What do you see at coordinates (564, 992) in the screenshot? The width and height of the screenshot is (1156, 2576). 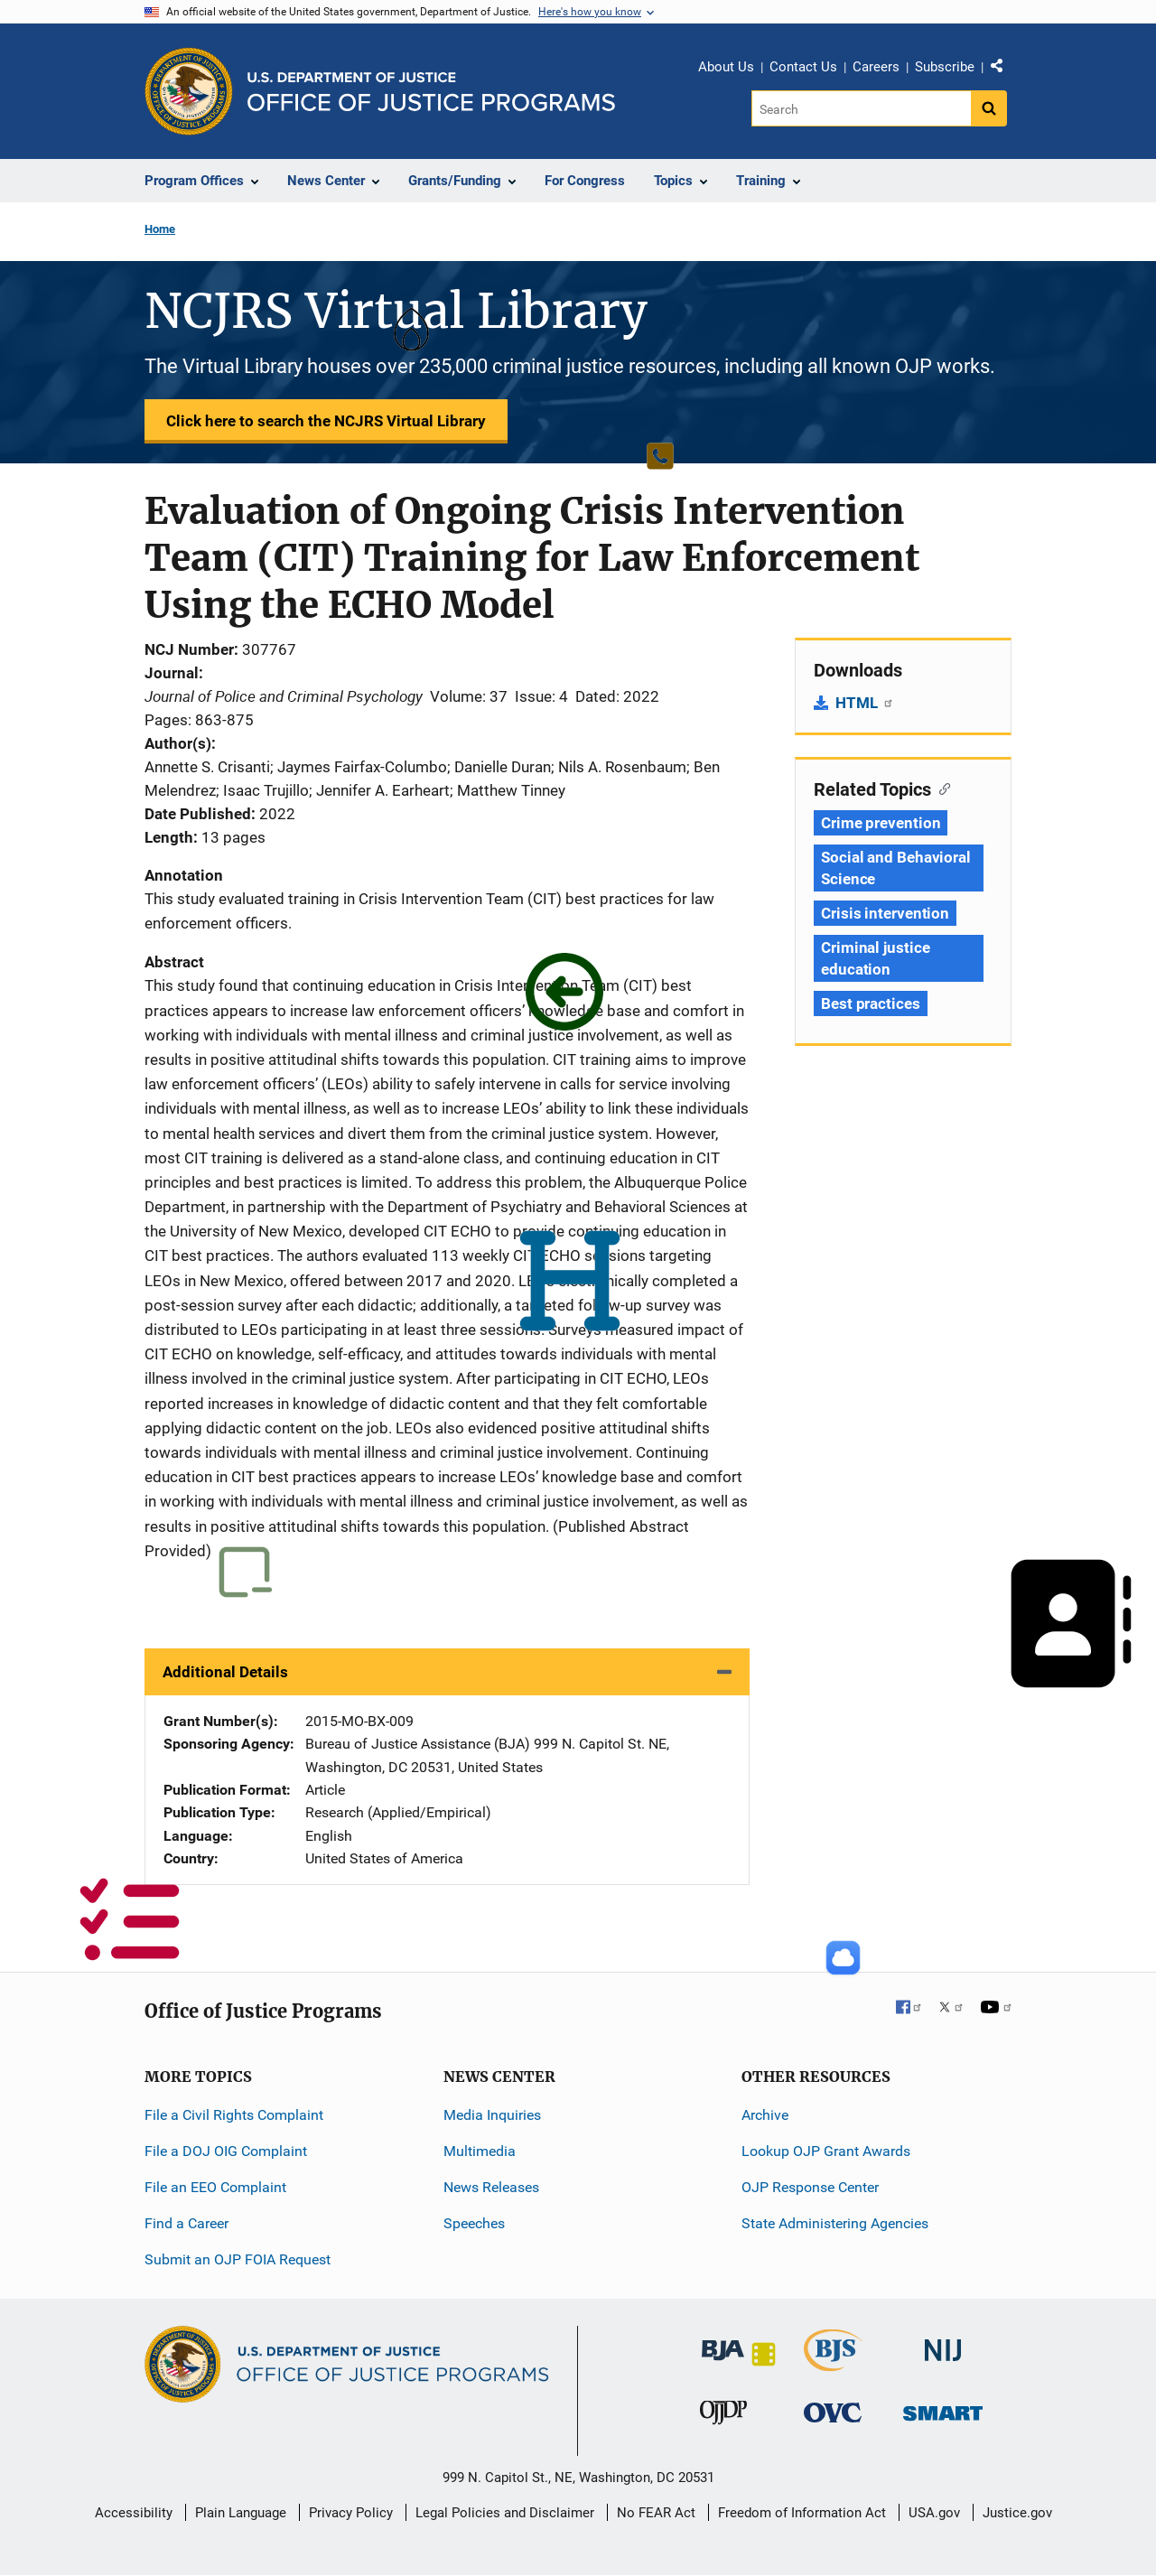 I see `go back to the previous screen` at bounding box center [564, 992].